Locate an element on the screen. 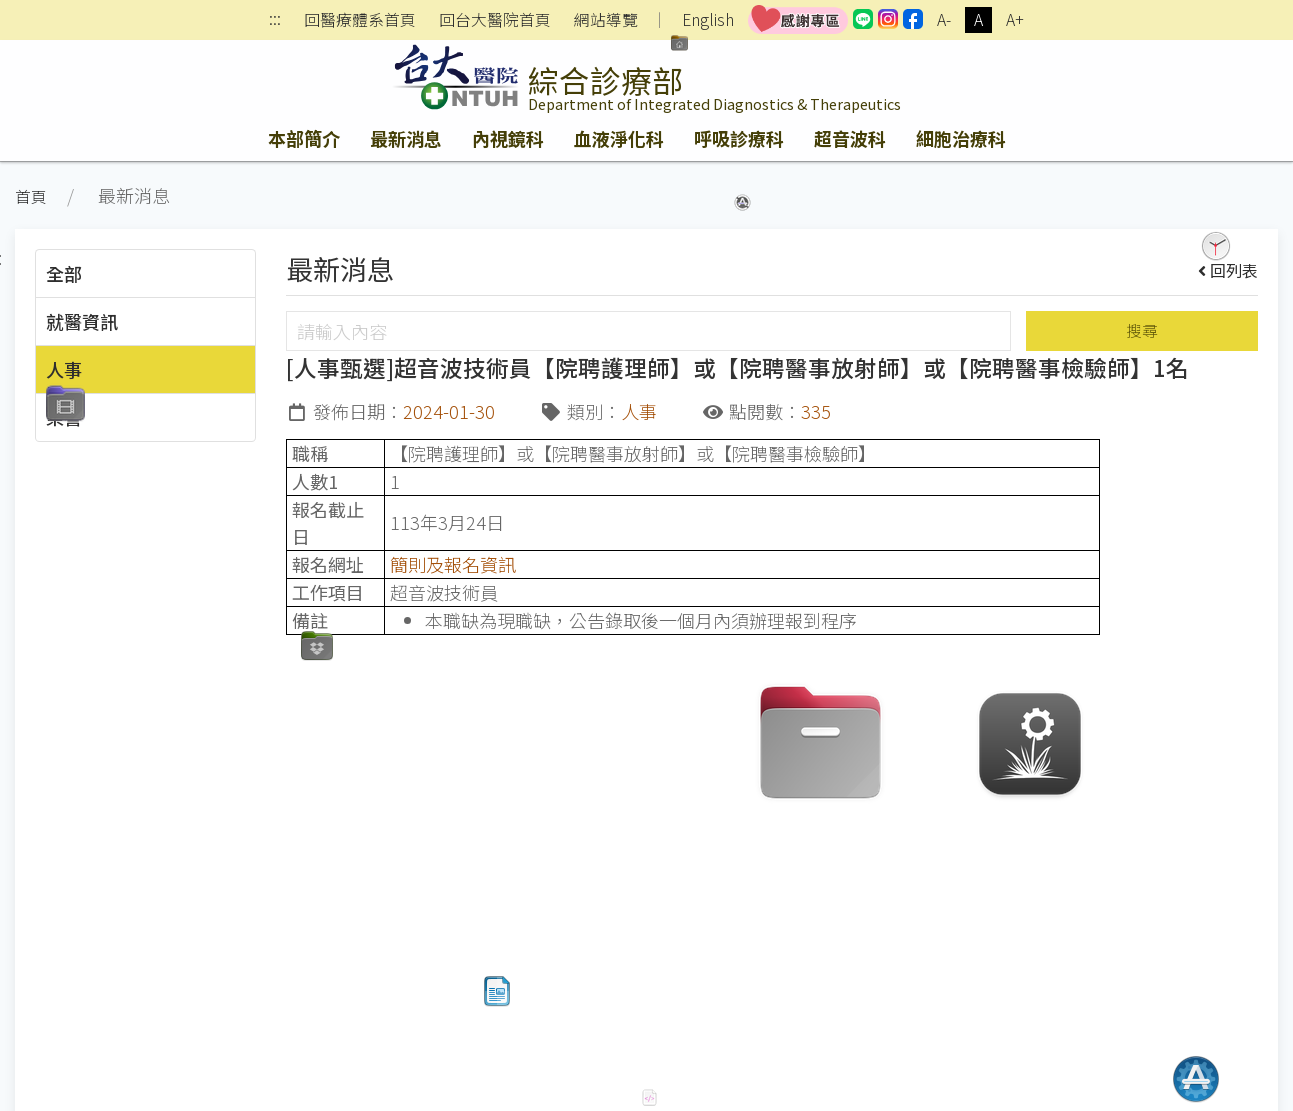 Image resolution: width=1293 pixels, height=1111 pixels. open your videos folder is located at coordinates (65, 402).